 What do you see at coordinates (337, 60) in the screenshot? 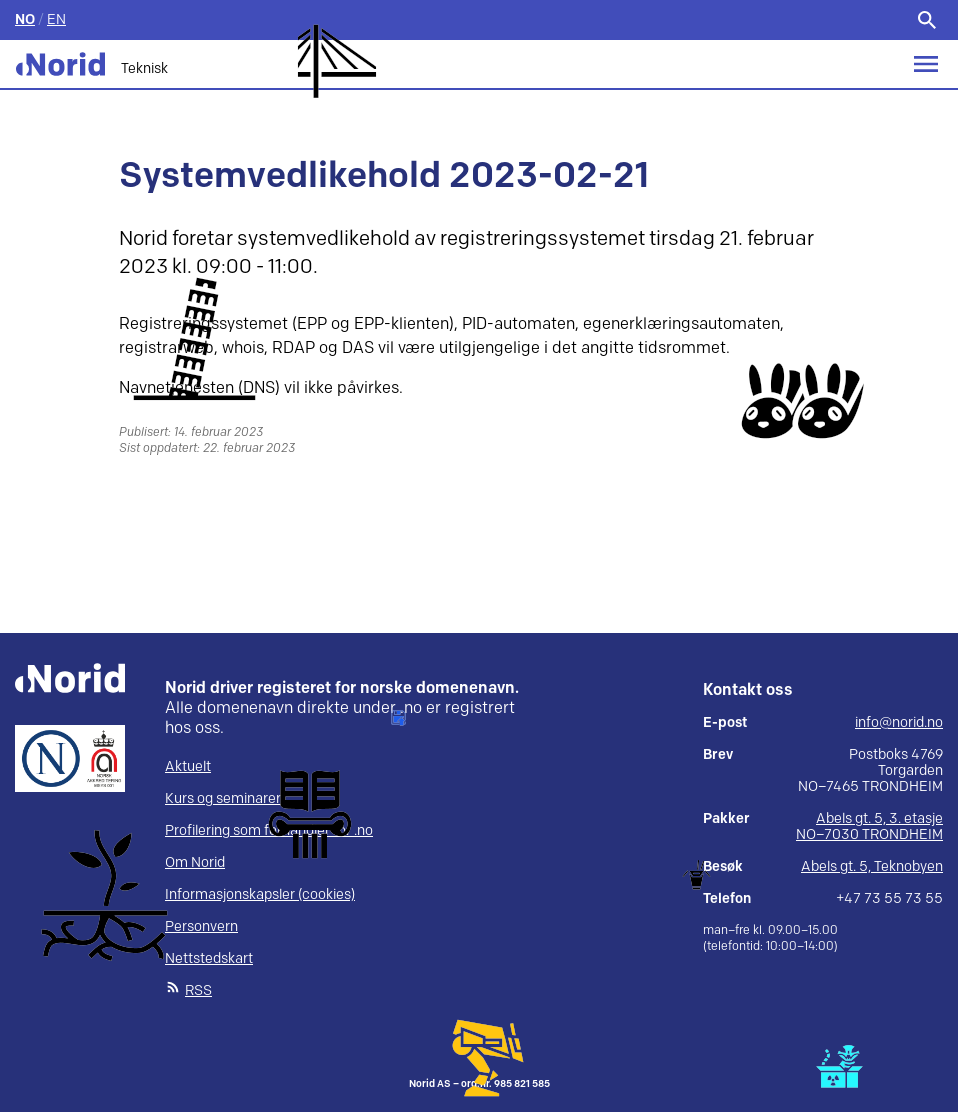
I see `view bridge or infrastructure locations` at bounding box center [337, 60].